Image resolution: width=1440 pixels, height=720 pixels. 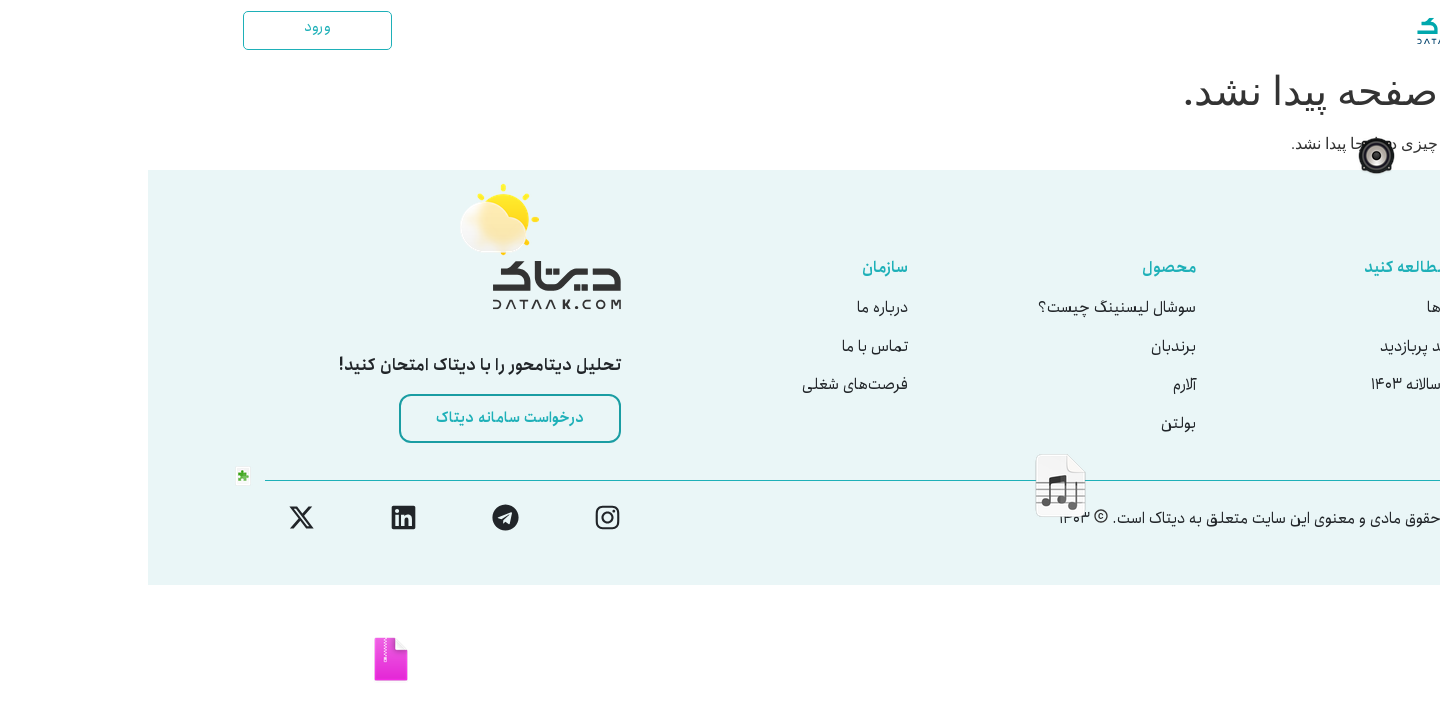 What do you see at coordinates (391, 660) in the screenshot?
I see `open a compressed RAR archive file` at bounding box center [391, 660].